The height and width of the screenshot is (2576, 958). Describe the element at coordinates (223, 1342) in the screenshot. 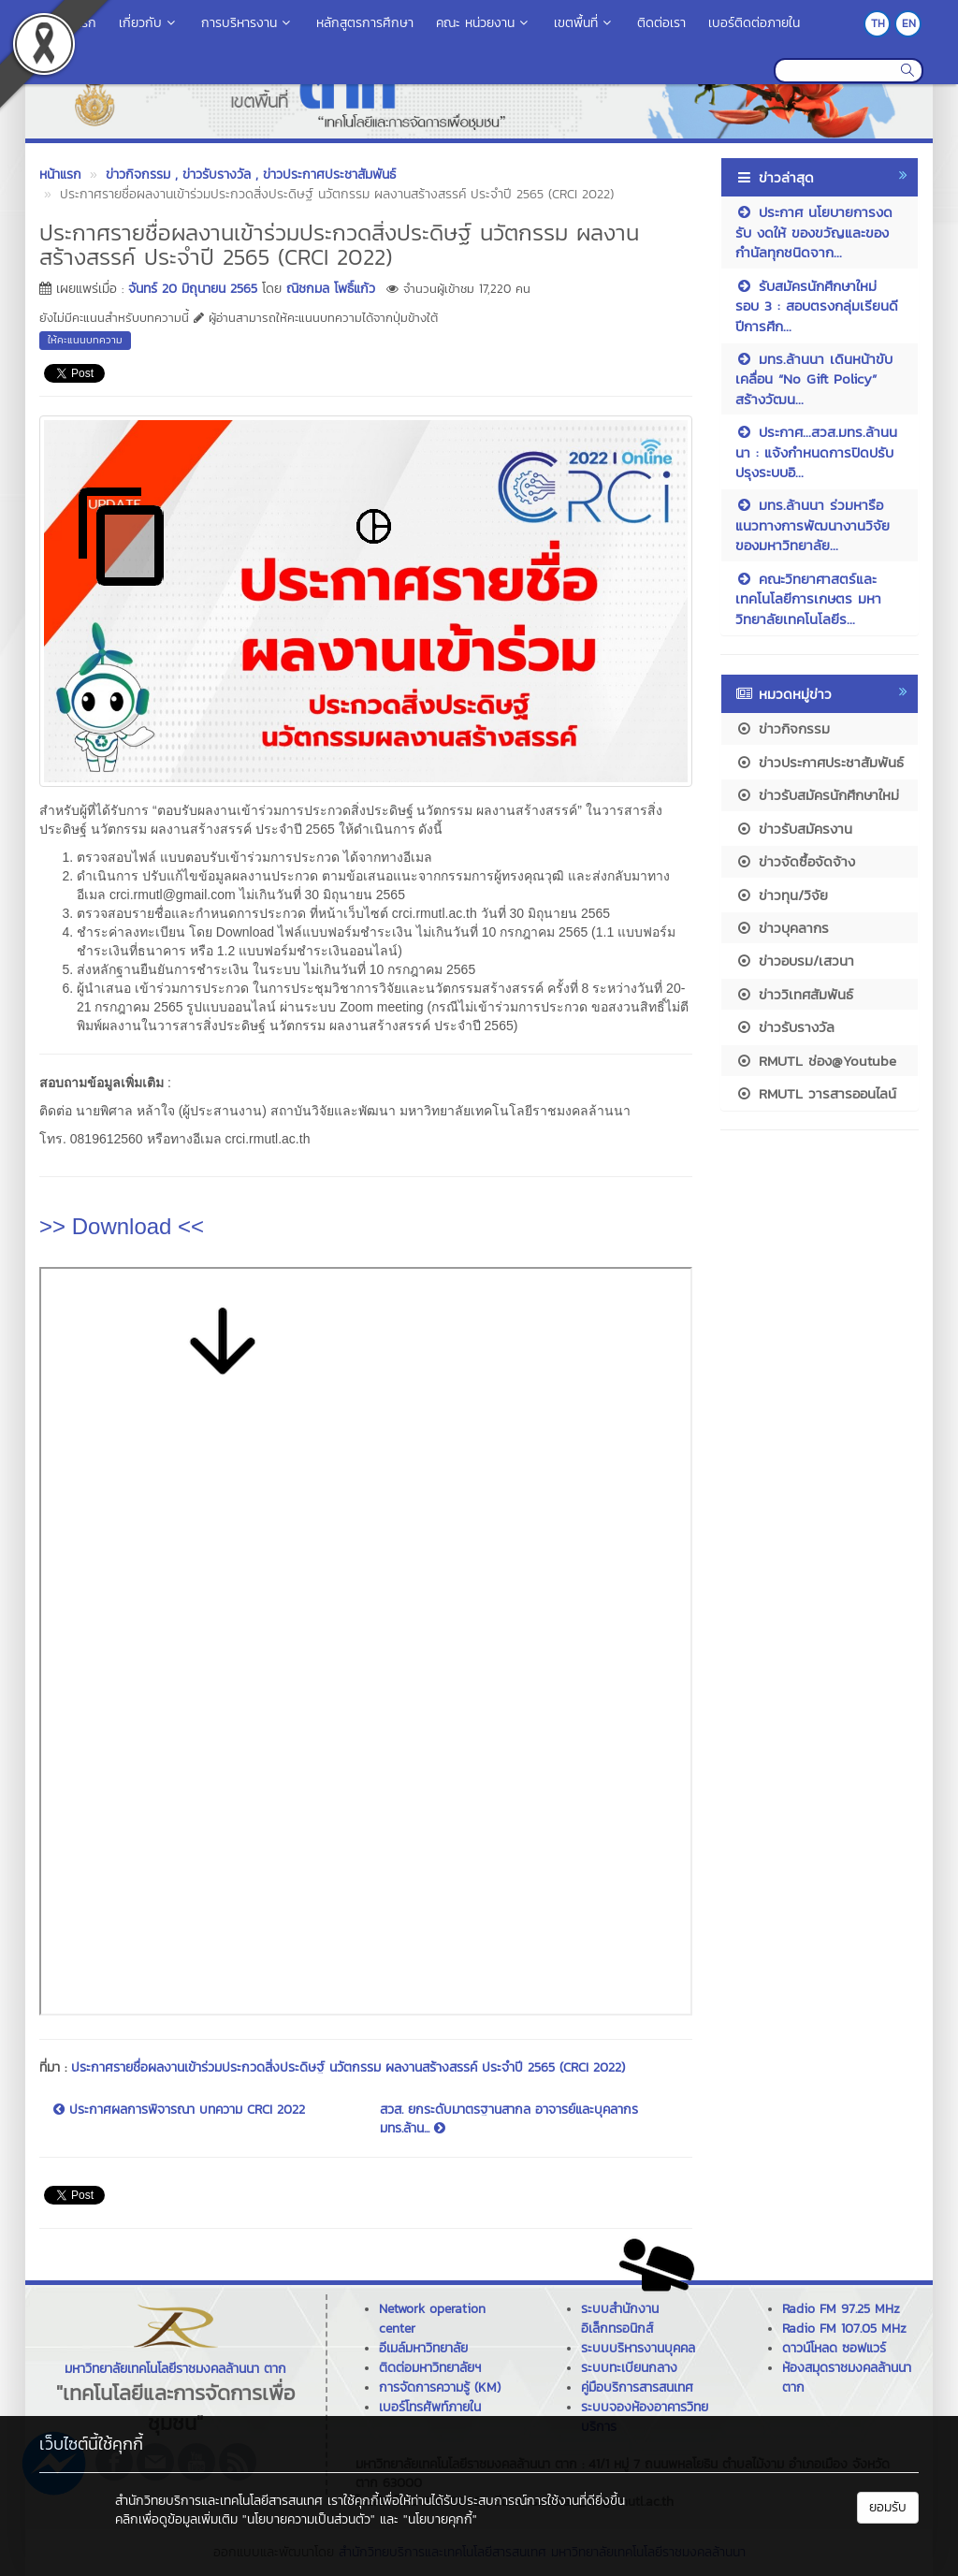

I see `scroll down or view more content below` at that location.